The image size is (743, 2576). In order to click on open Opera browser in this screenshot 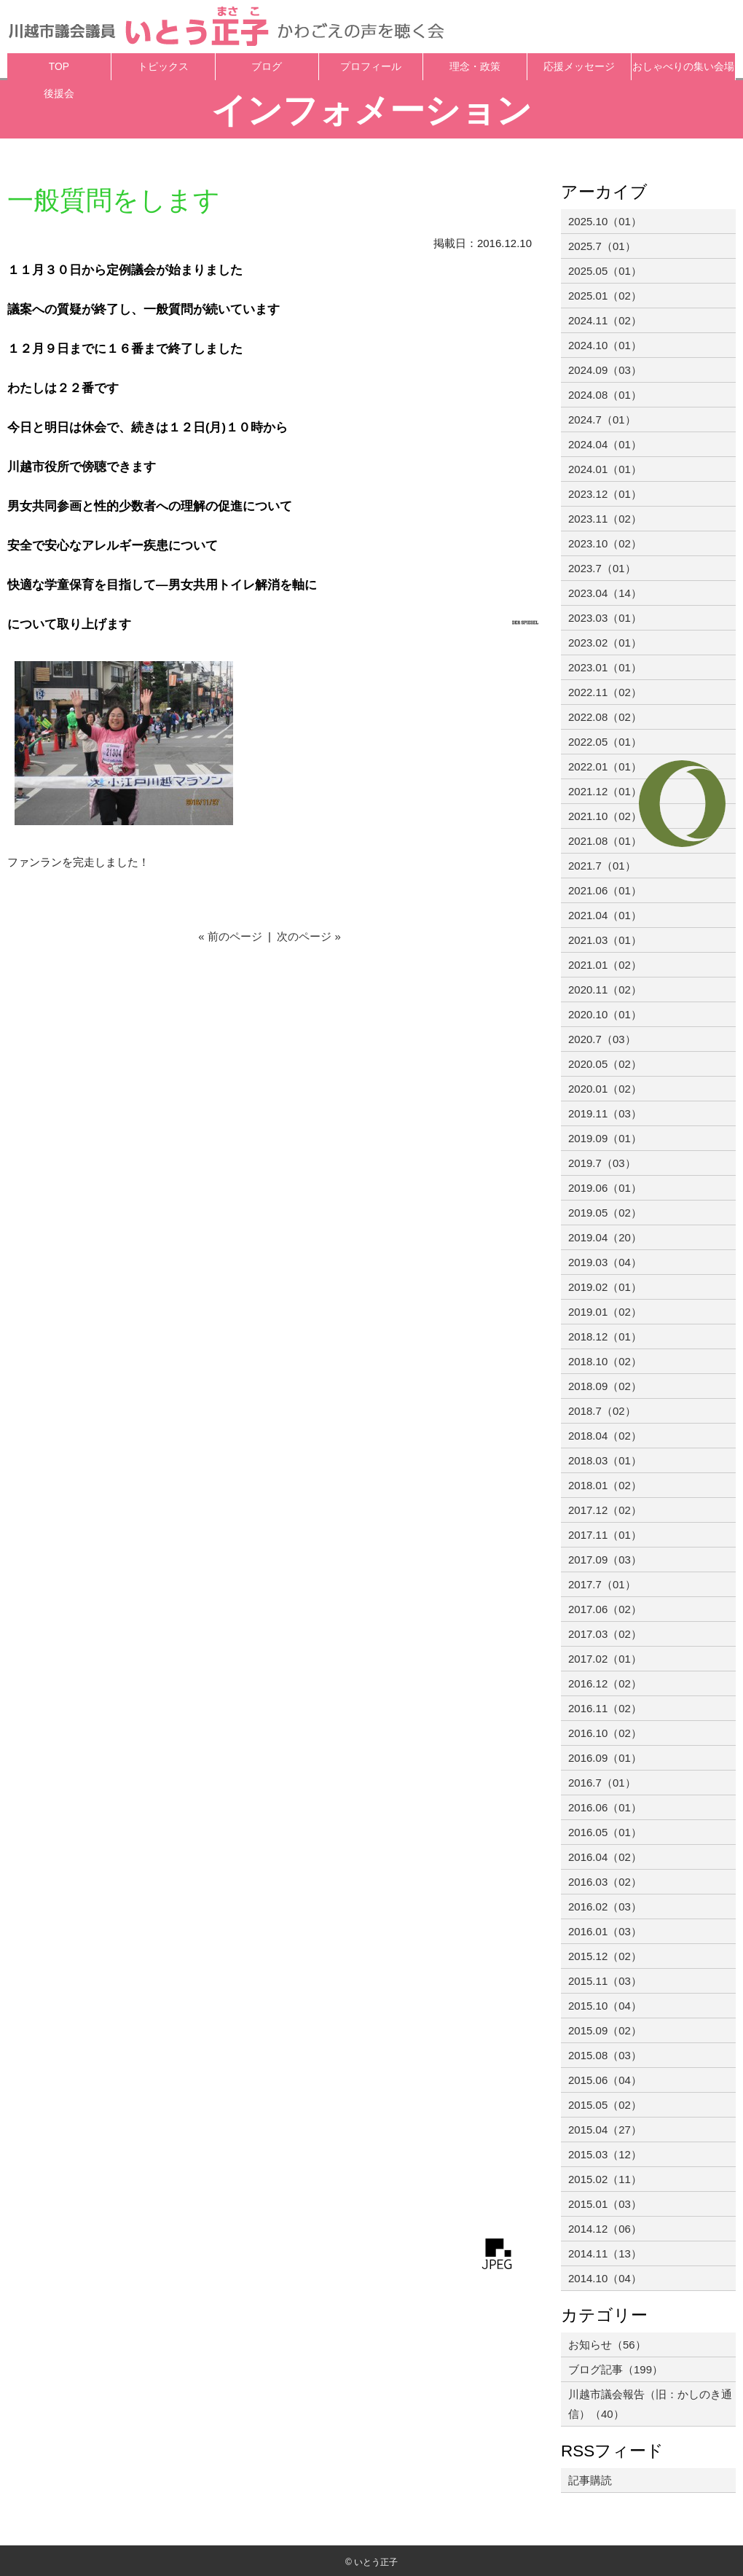, I will do `click(682, 803)`.